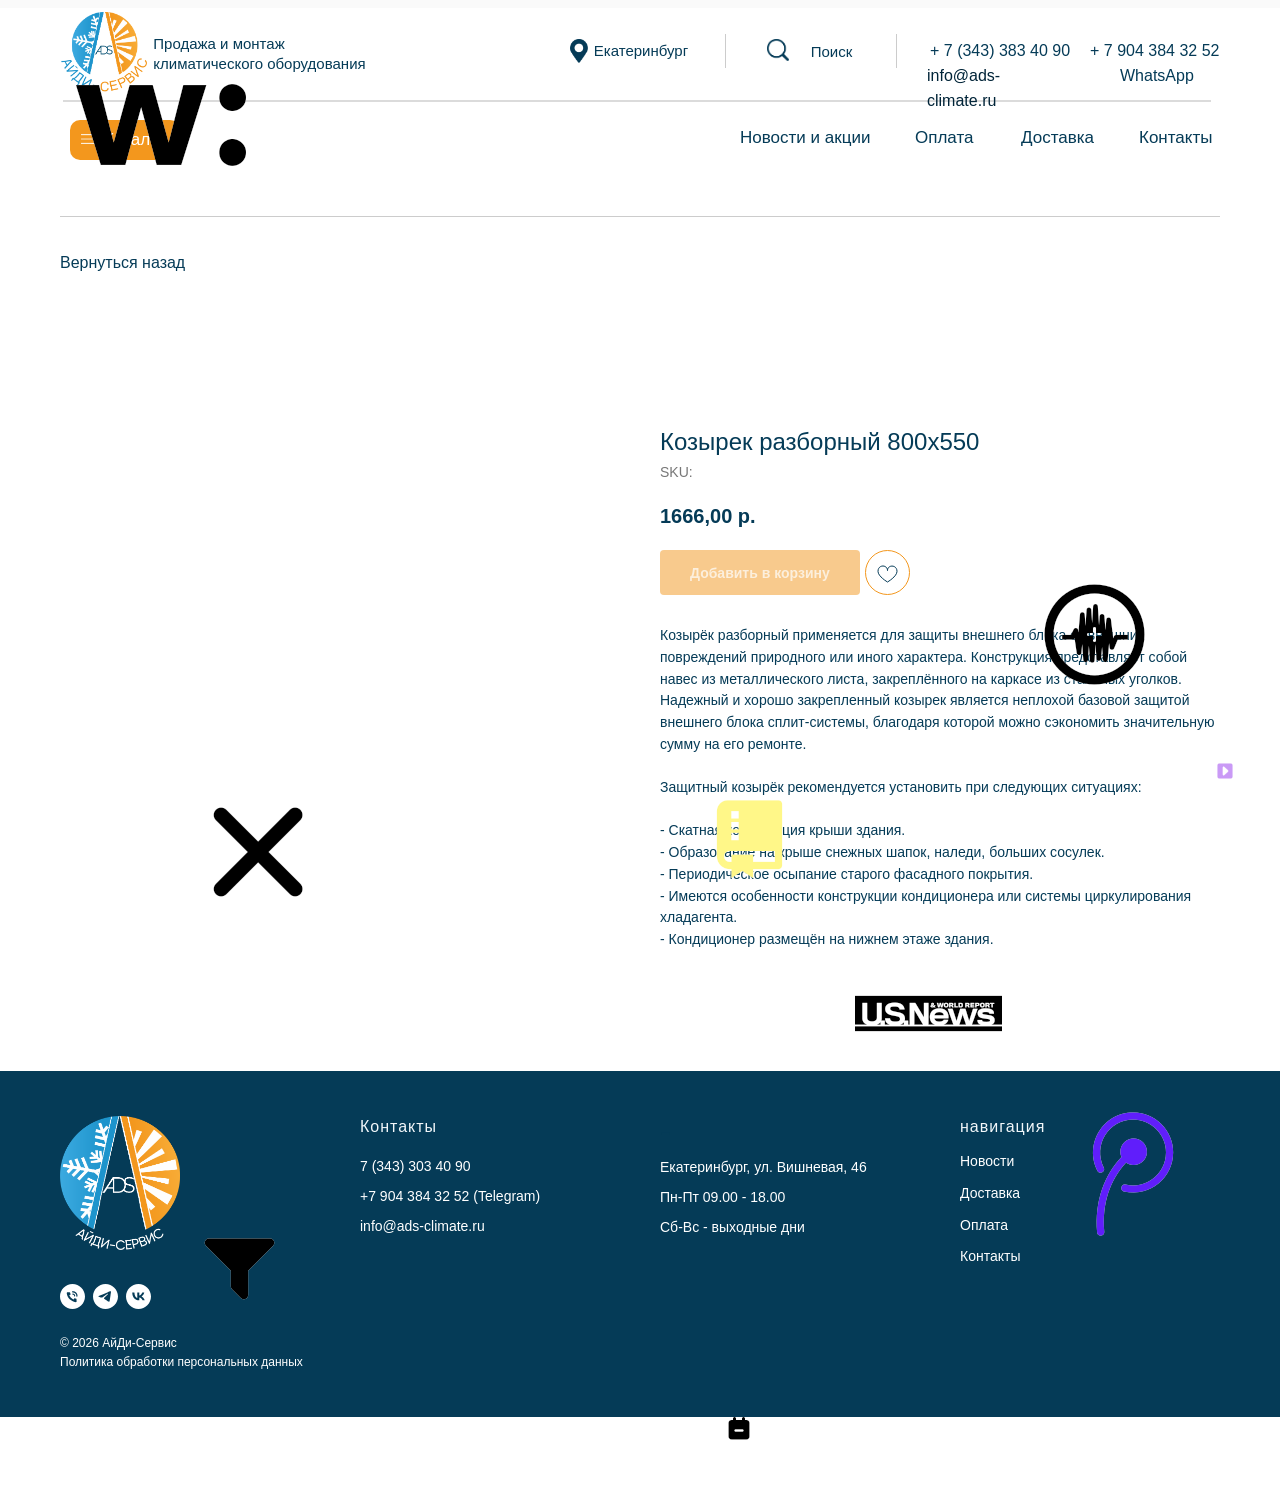  I want to click on visit wellfound job board, so click(161, 125).